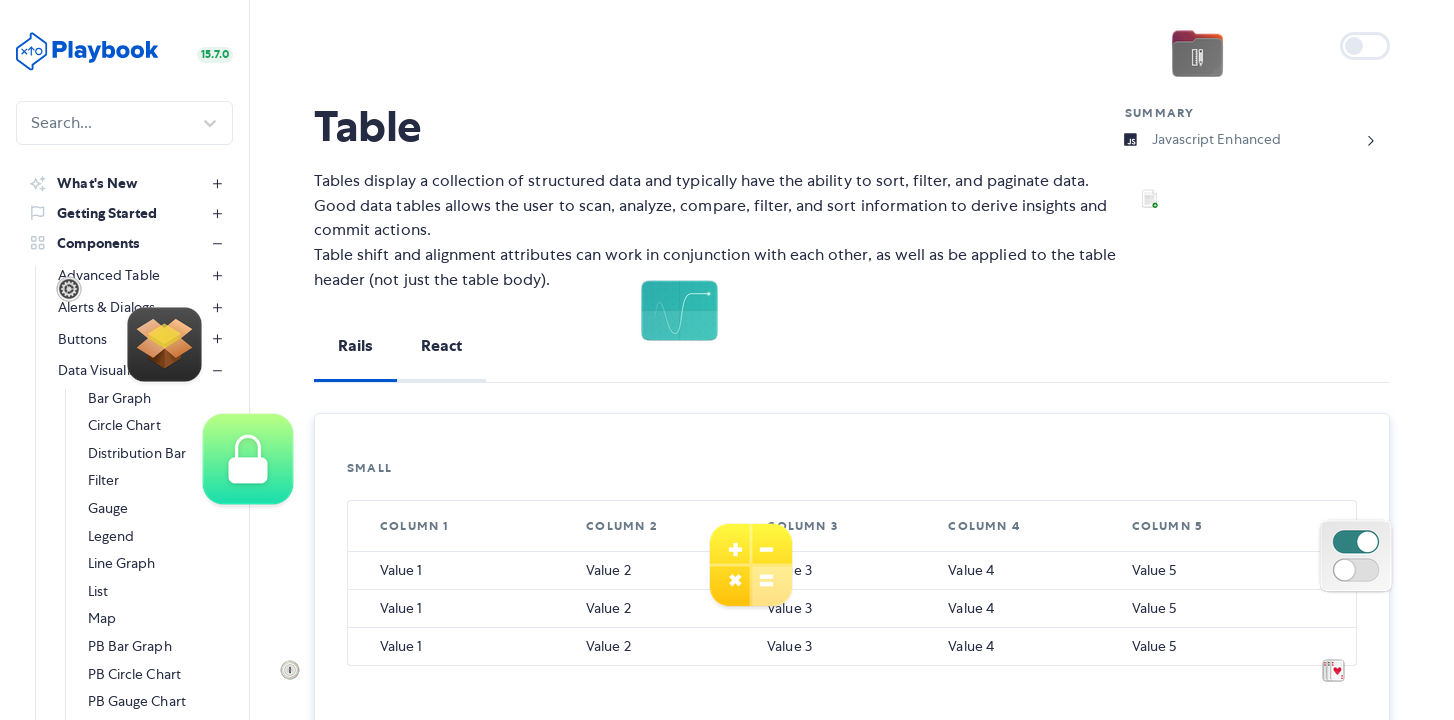 The width and height of the screenshot is (1454, 720). Describe the element at coordinates (248, 459) in the screenshot. I see `lock your screen` at that location.